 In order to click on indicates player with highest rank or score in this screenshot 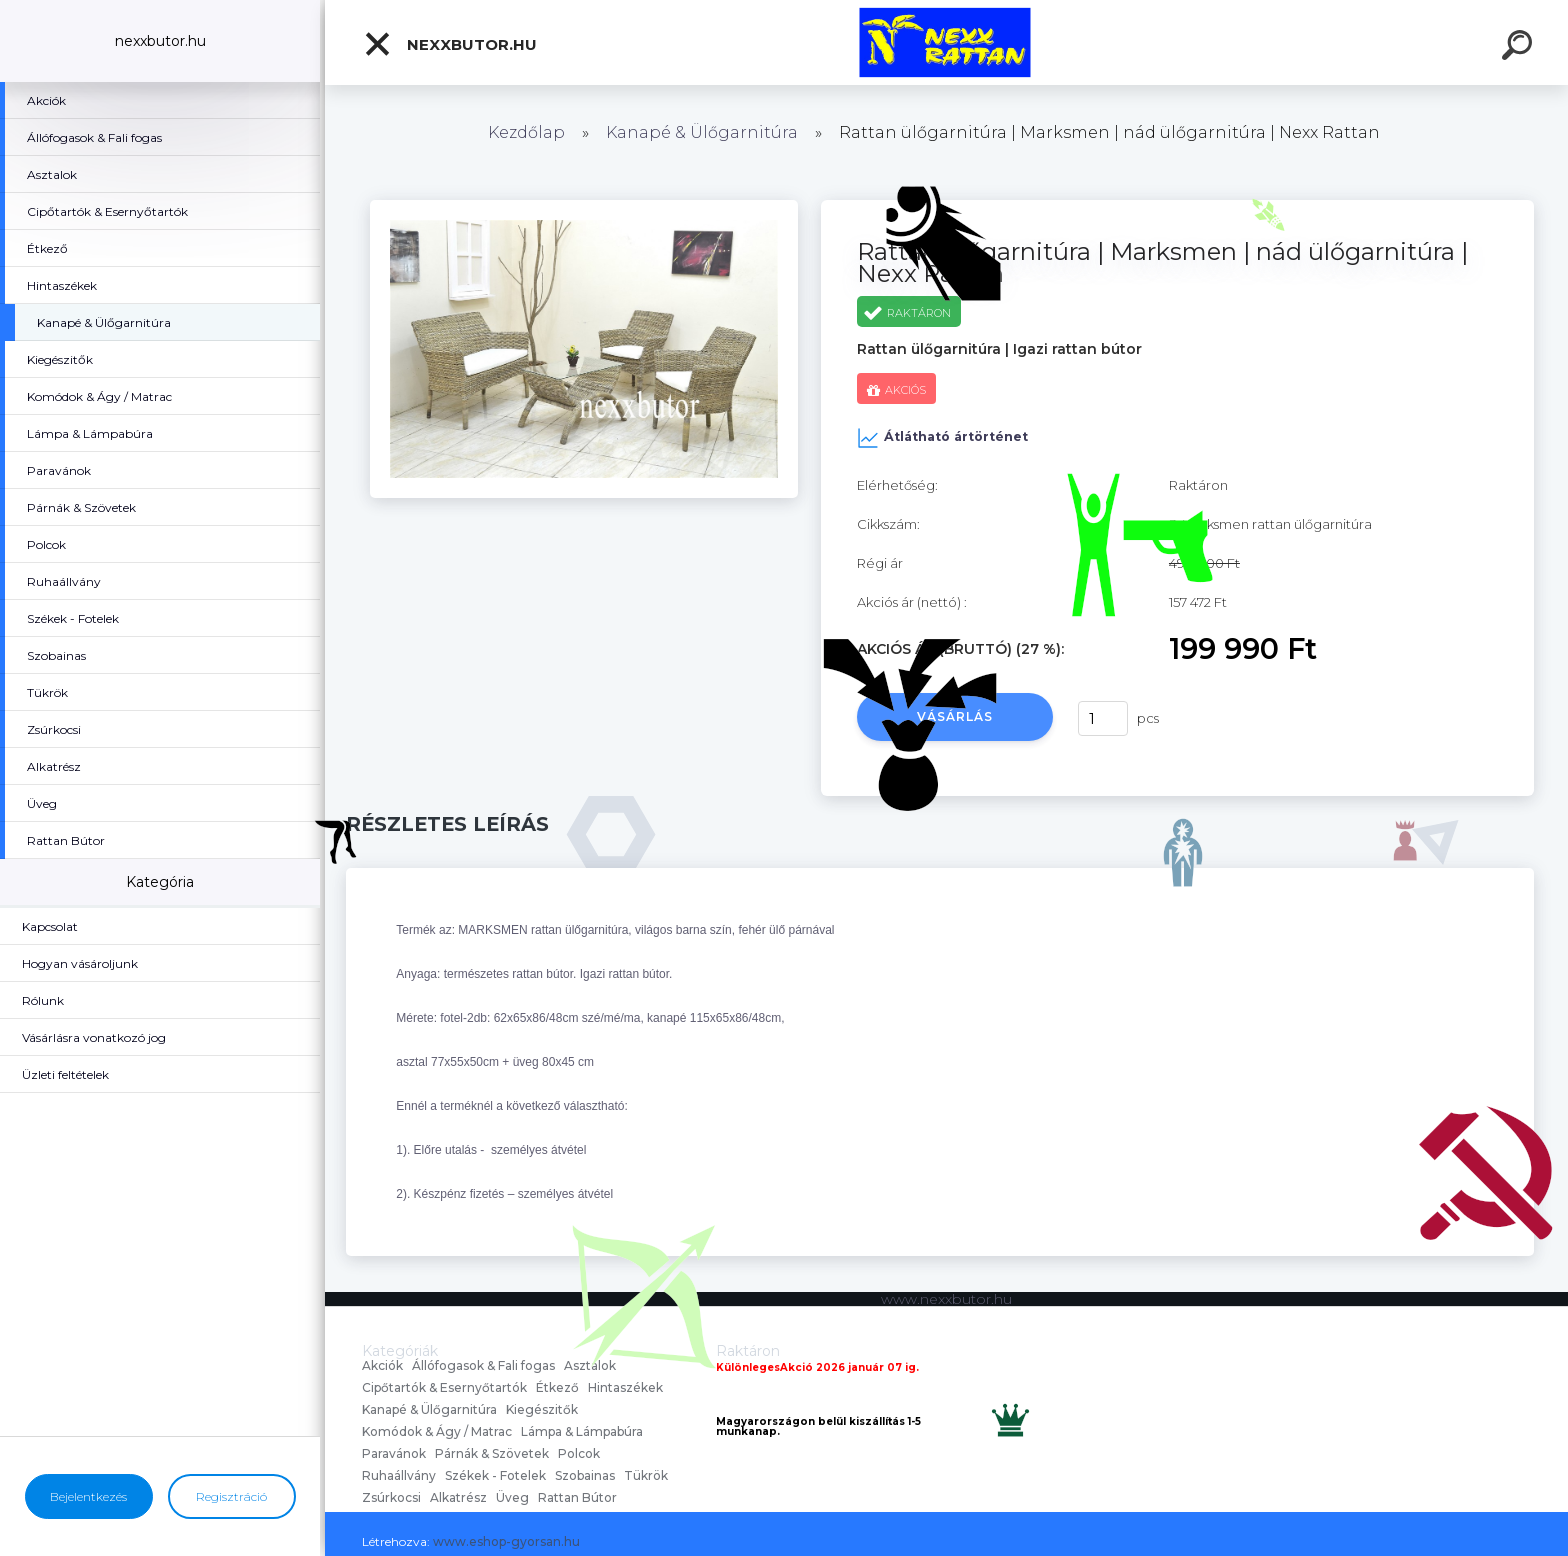, I will do `click(1405, 840)`.